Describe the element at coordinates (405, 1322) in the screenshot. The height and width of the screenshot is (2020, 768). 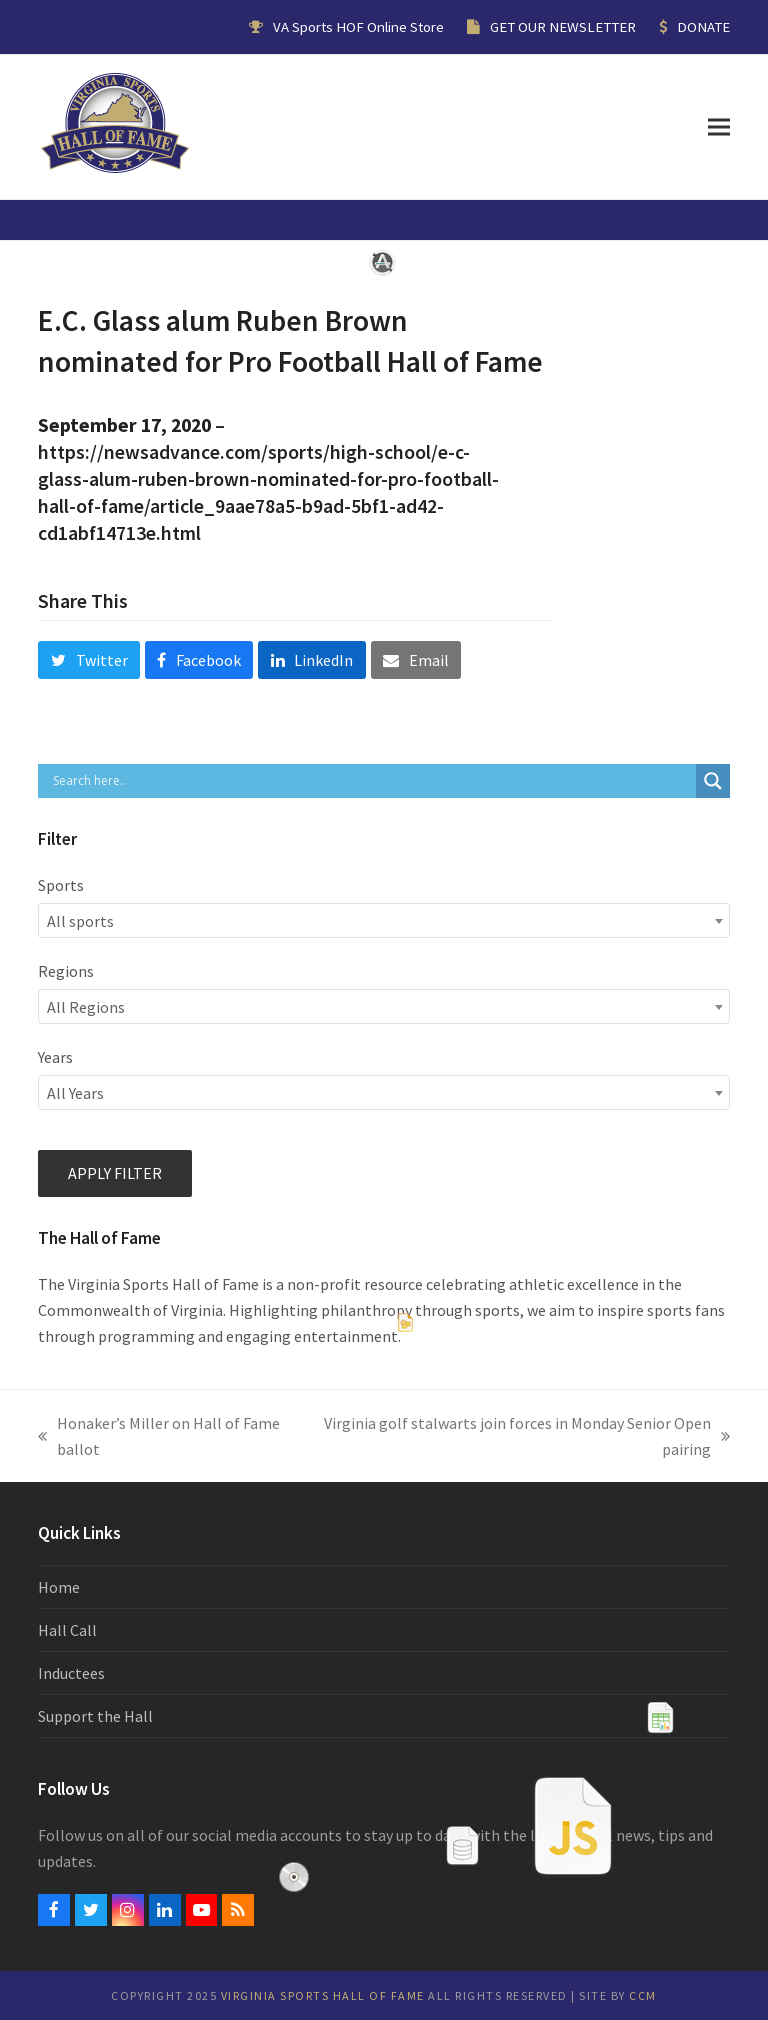
I see `libreoffice draw document file` at that location.